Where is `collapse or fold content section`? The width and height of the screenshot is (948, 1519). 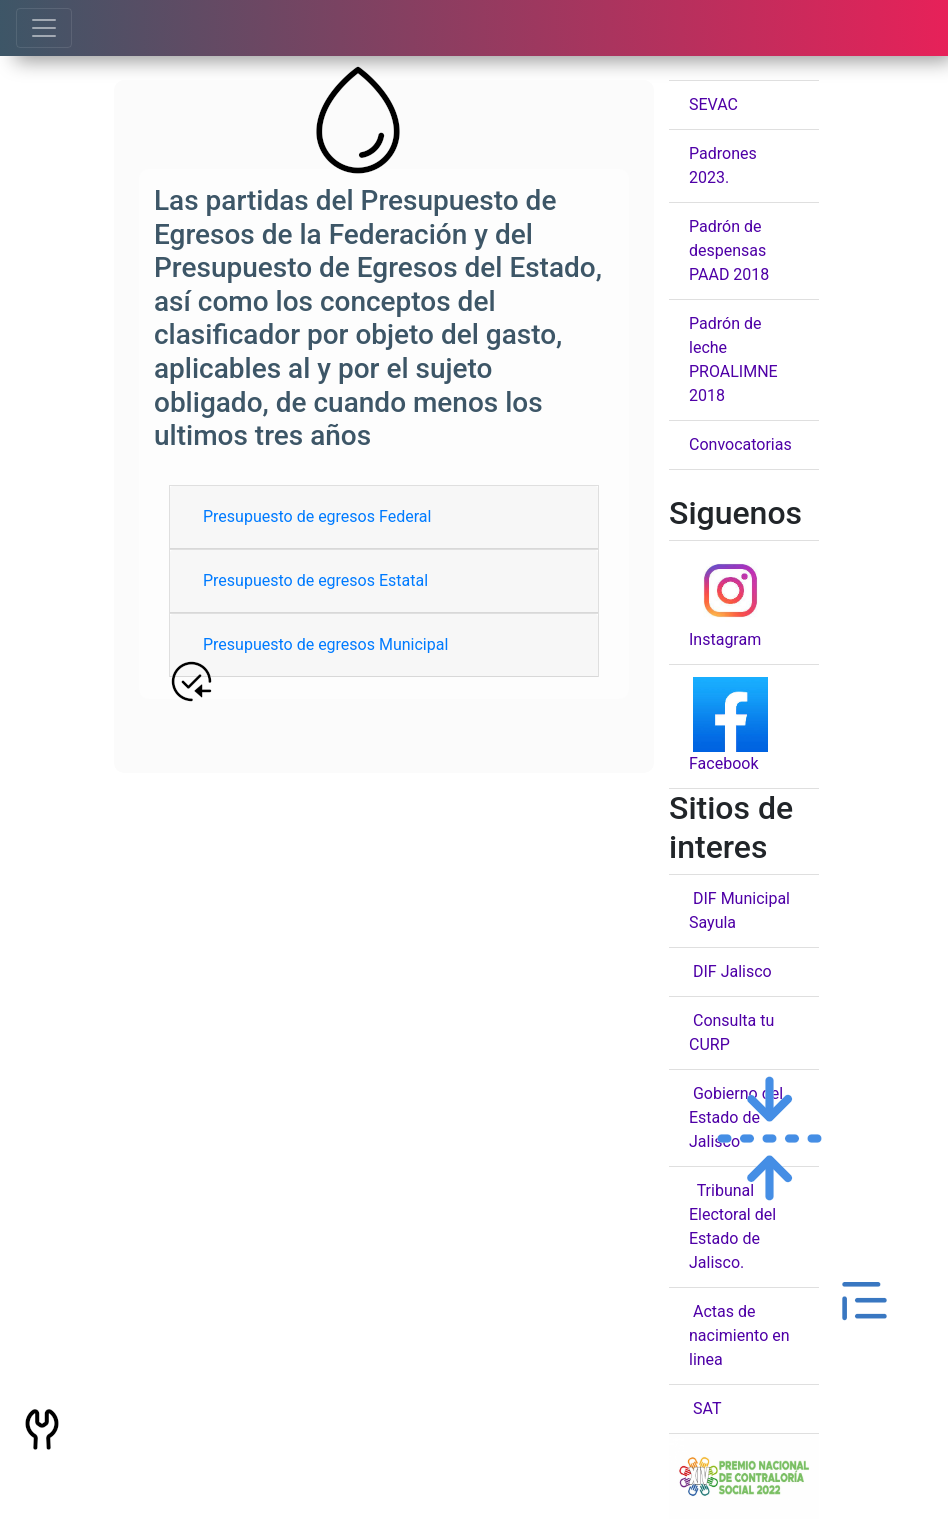
collapse or fold content section is located at coordinates (769, 1138).